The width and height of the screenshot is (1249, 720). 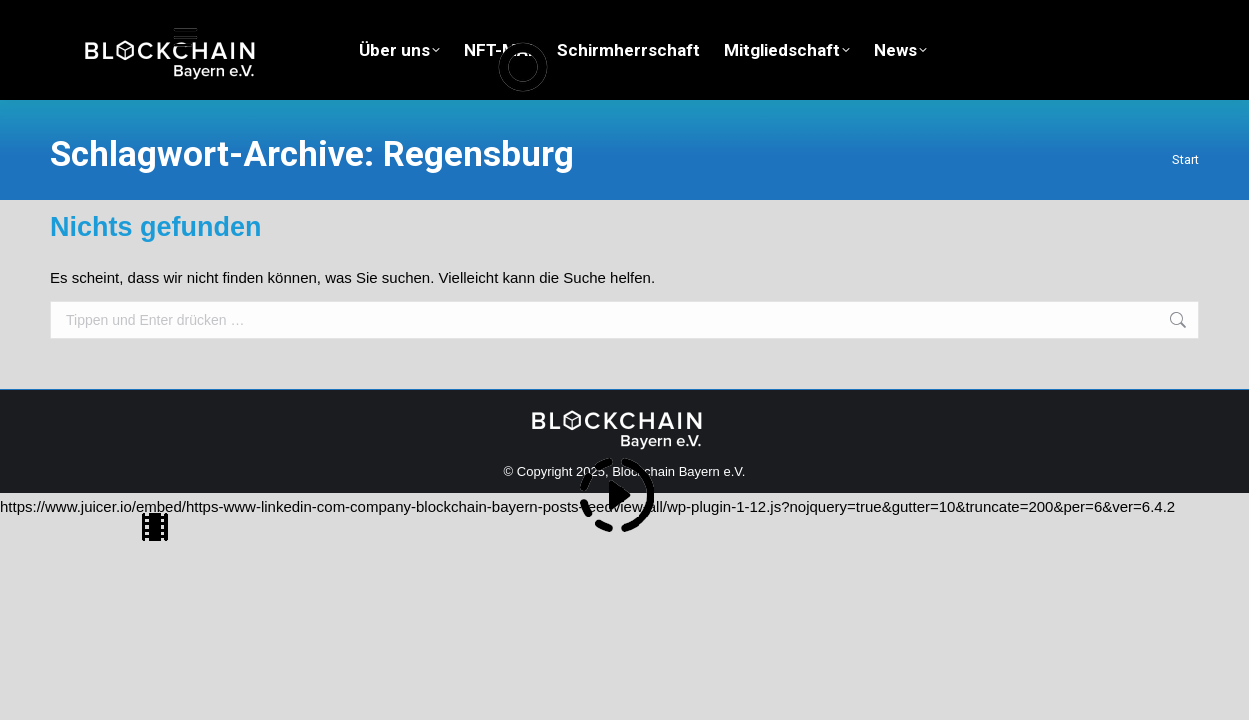 I want to click on justify text alignment, so click(x=185, y=37).